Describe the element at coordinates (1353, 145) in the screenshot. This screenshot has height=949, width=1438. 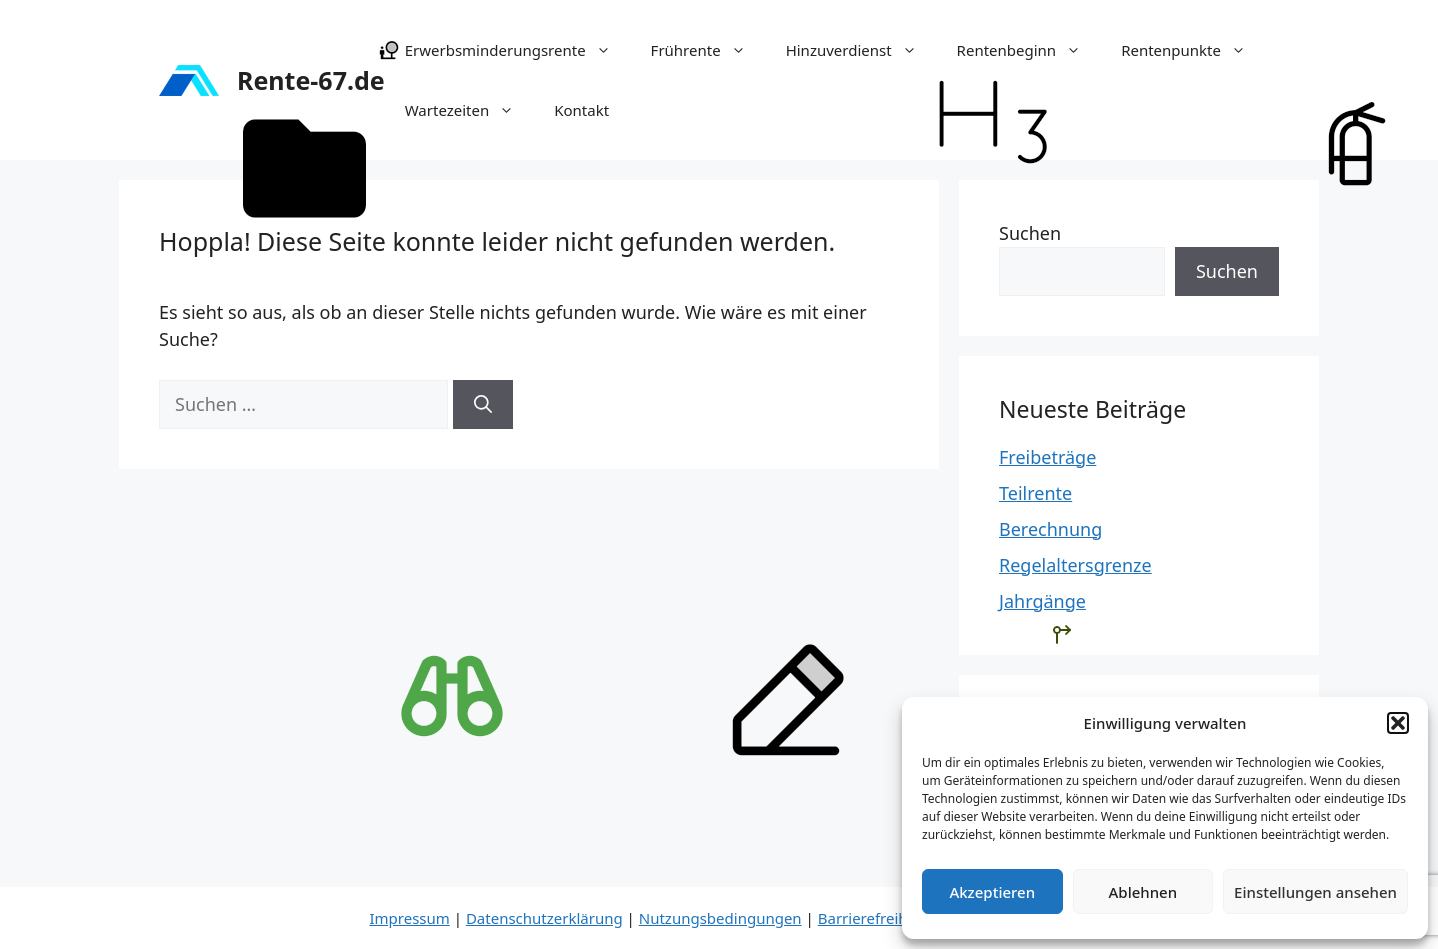
I see `access fire safety information` at that location.